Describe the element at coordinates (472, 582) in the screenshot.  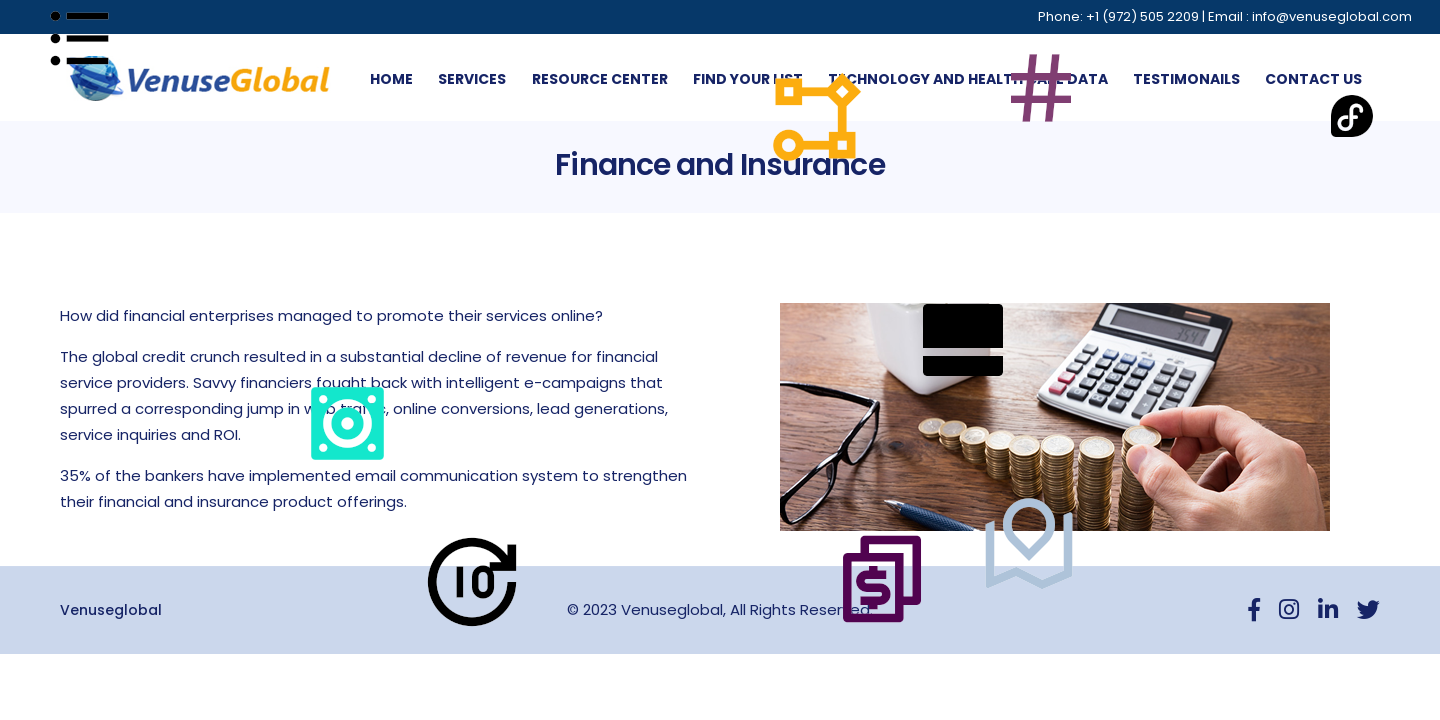
I see `skip forward 10 seconds` at that location.